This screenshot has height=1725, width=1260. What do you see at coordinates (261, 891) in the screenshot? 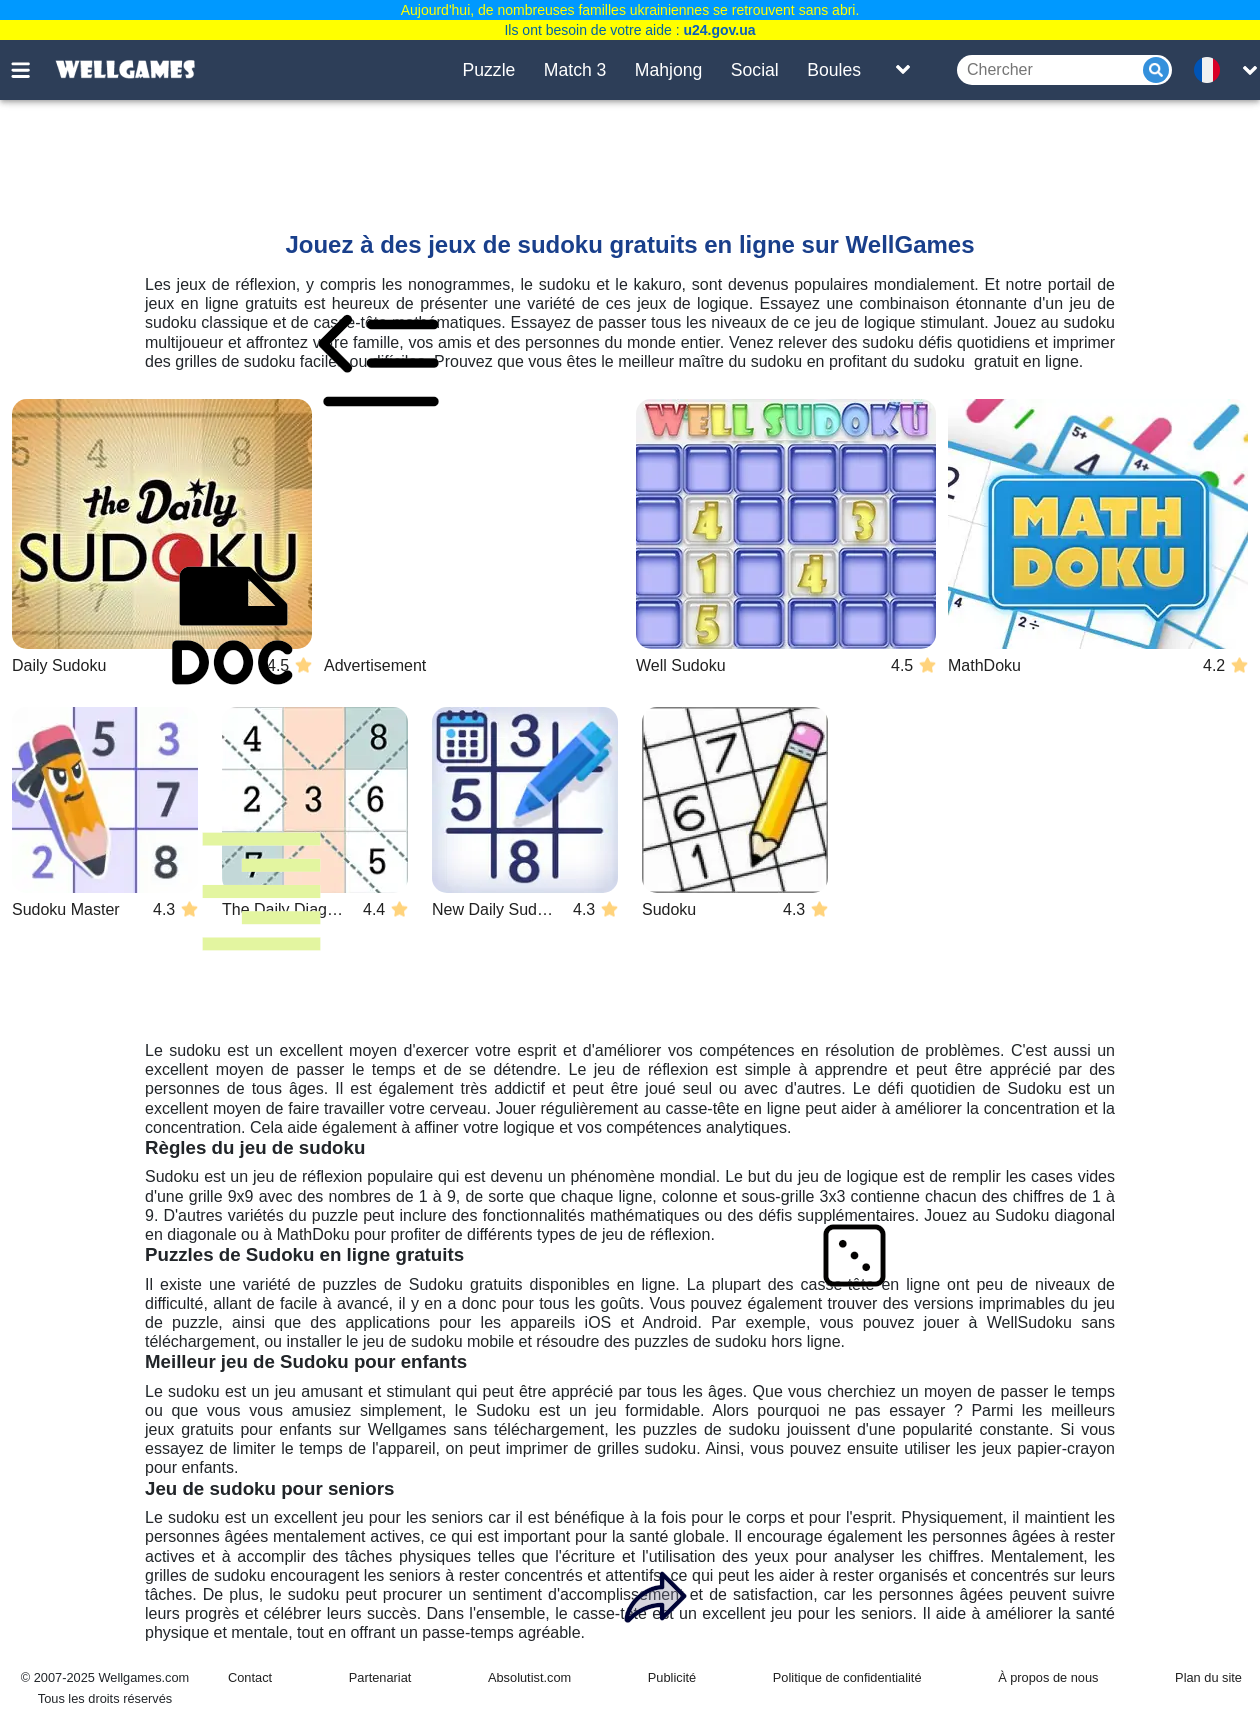
I see `align text to the right` at bounding box center [261, 891].